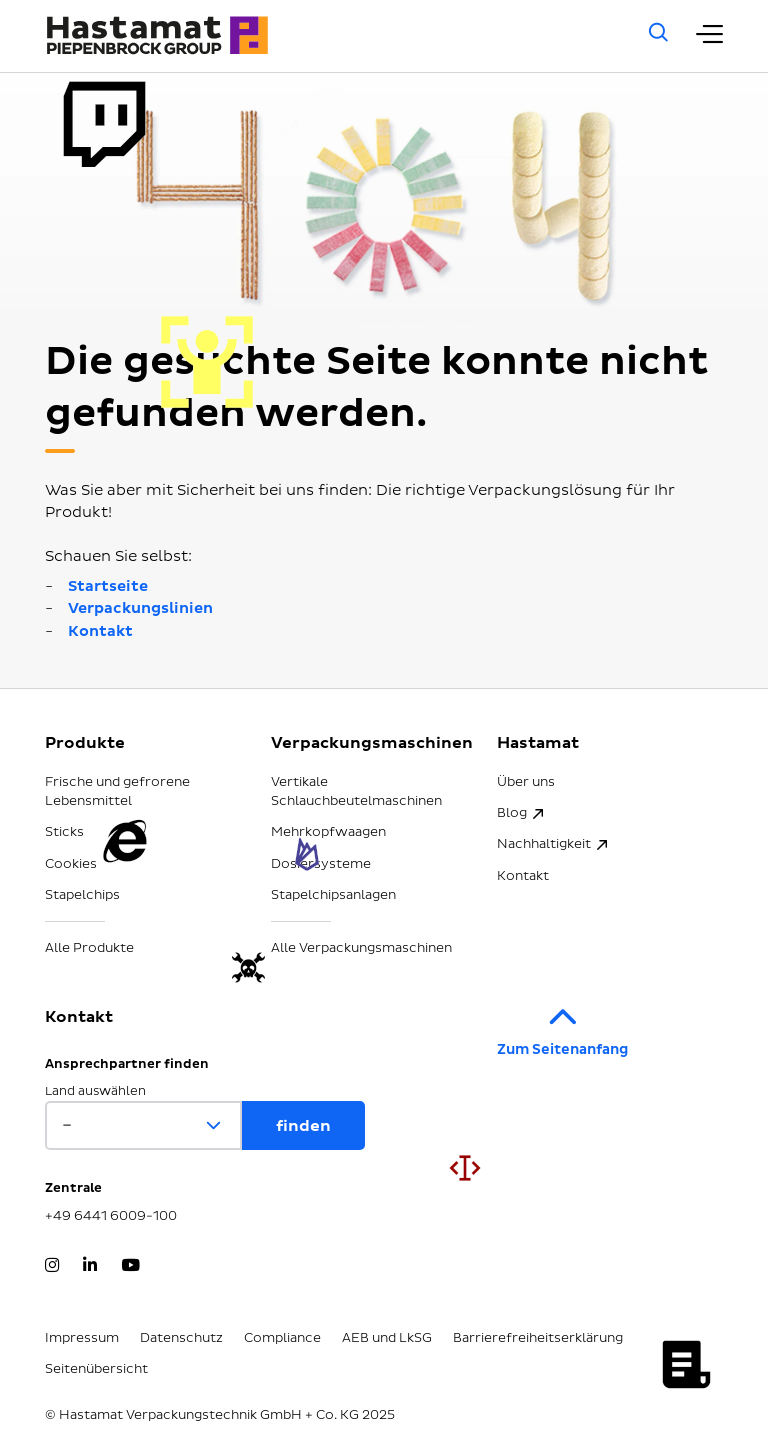  I want to click on open Twitch app, so click(104, 122).